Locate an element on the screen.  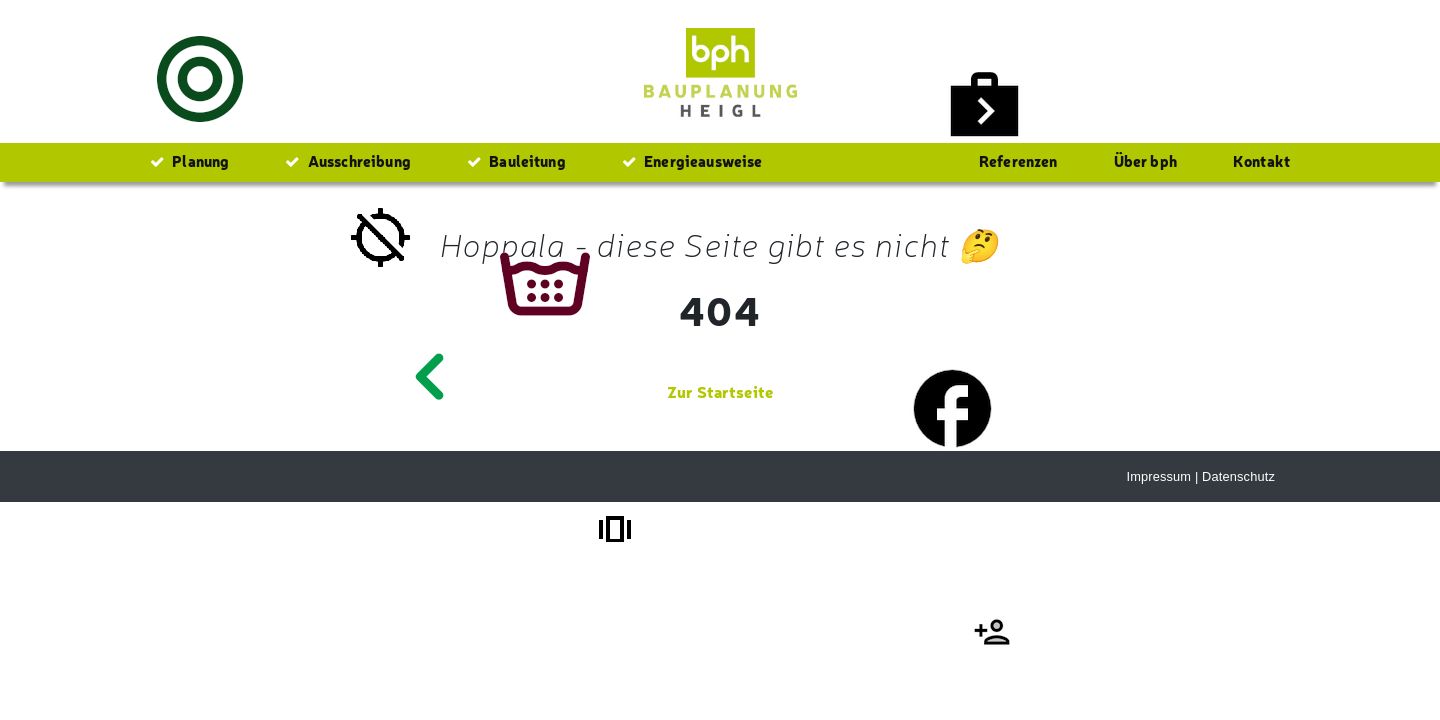
view stories or card-based content is located at coordinates (615, 530).